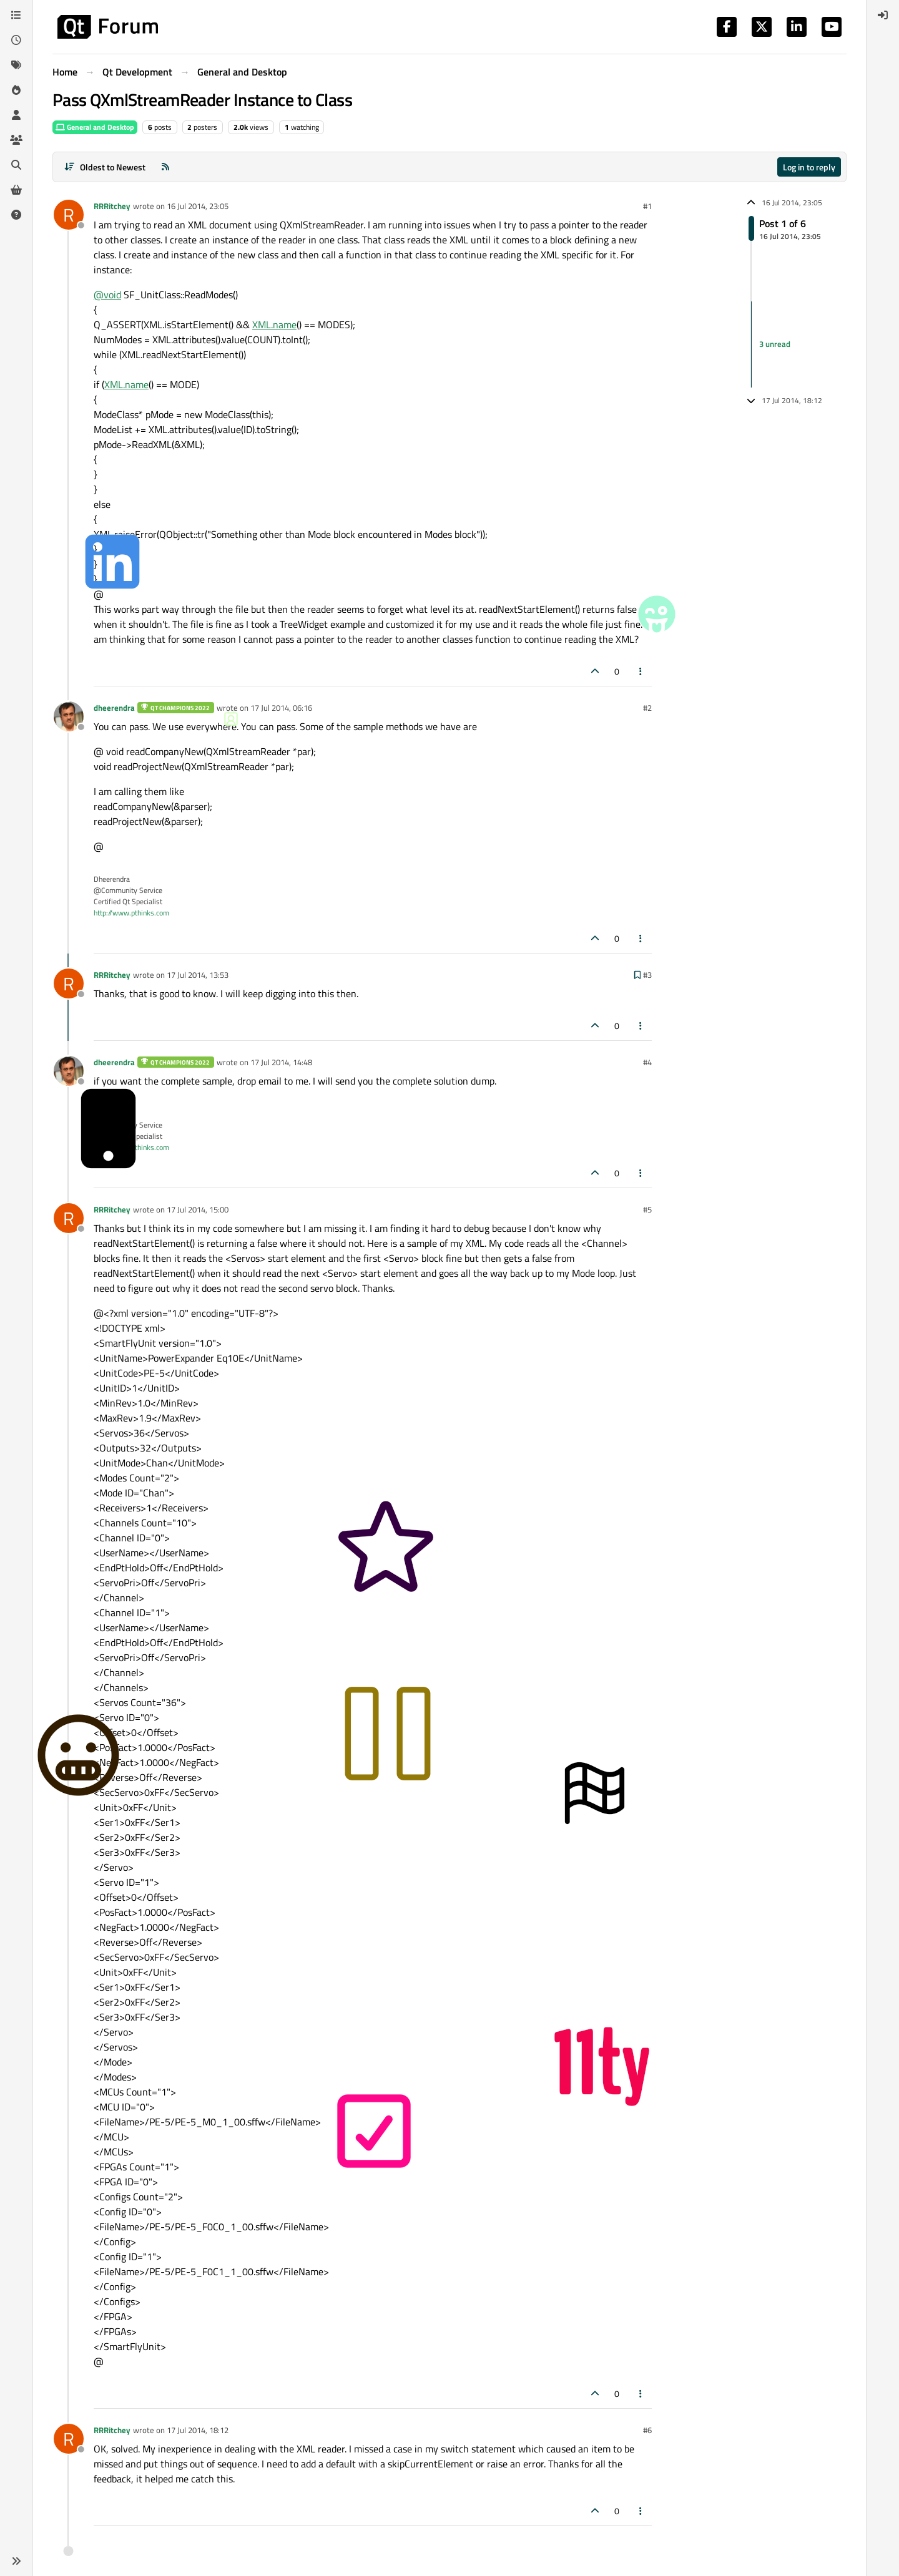 The width and height of the screenshot is (899, 2576). Describe the element at coordinates (657, 614) in the screenshot. I see `insert a playful or silly emoji reaction` at that location.